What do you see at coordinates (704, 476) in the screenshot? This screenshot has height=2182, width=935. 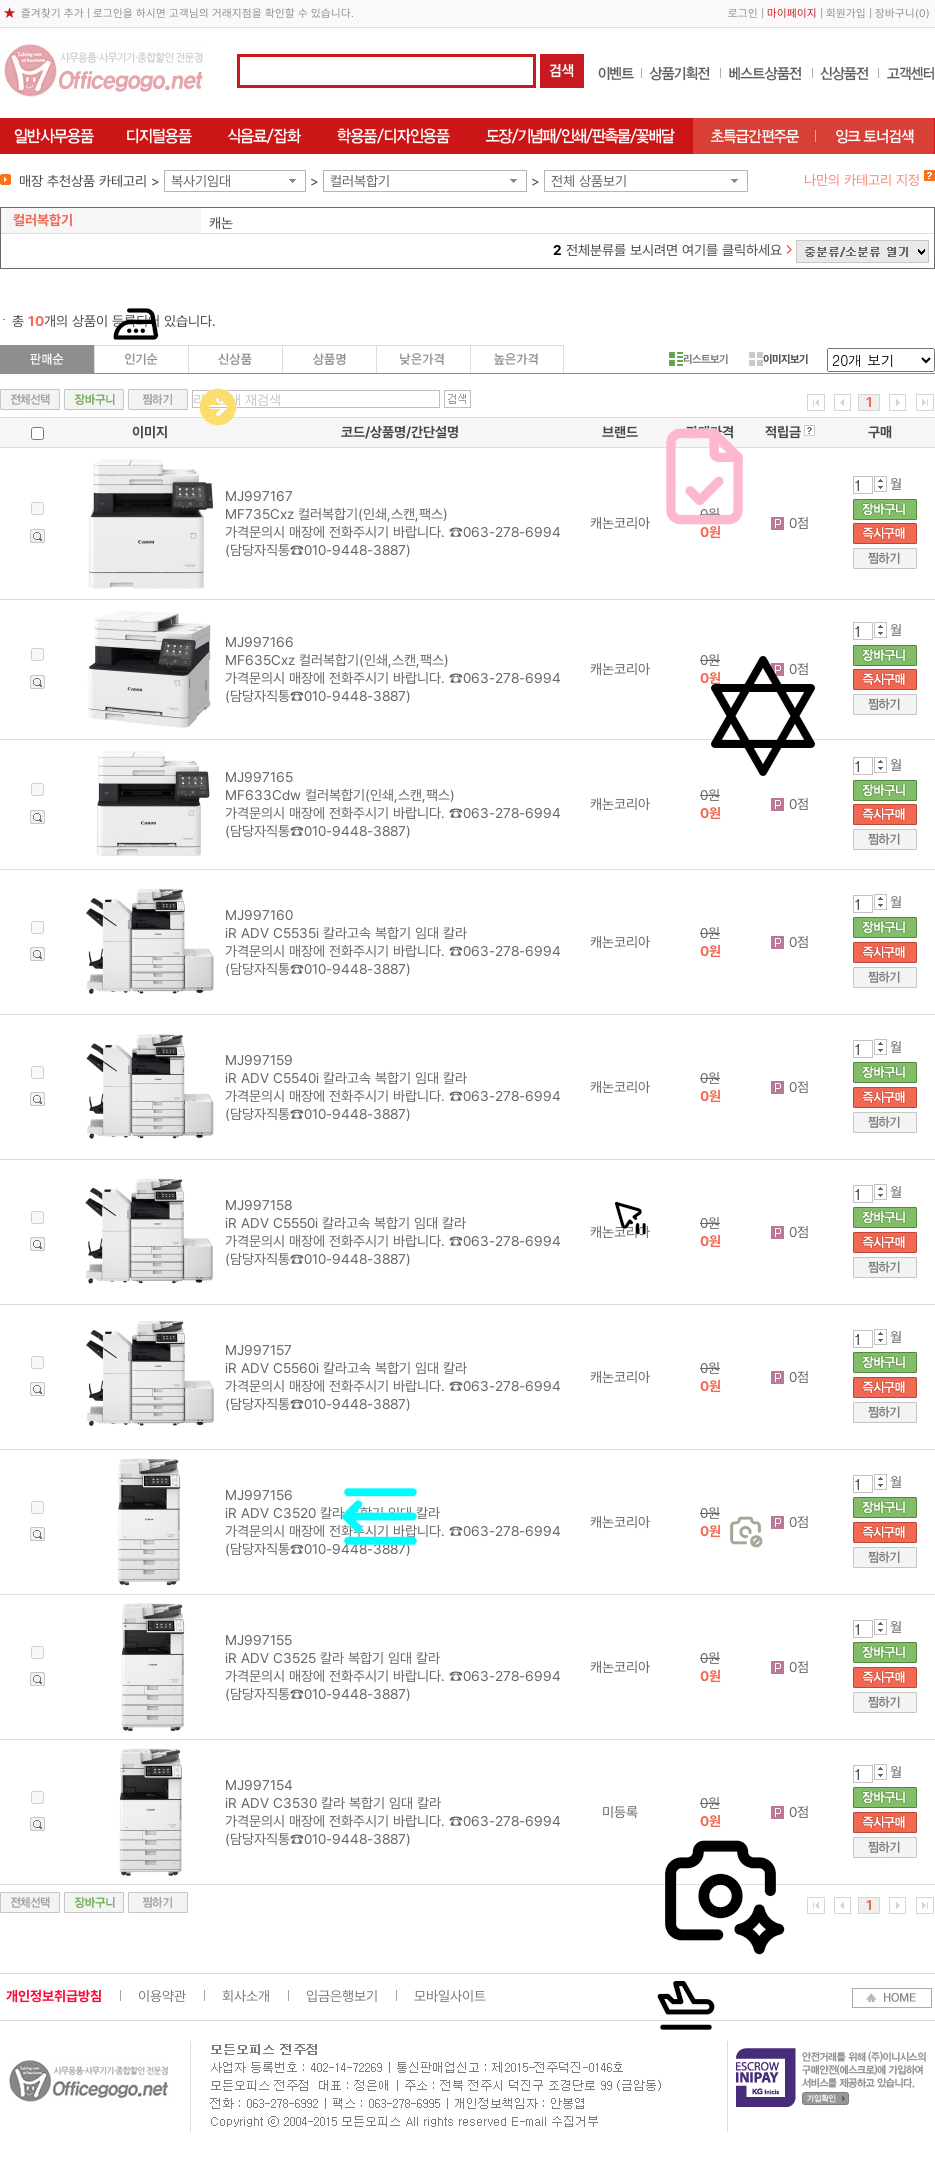 I see `file successfully uploaded or verified` at bounding box center [704, 476].